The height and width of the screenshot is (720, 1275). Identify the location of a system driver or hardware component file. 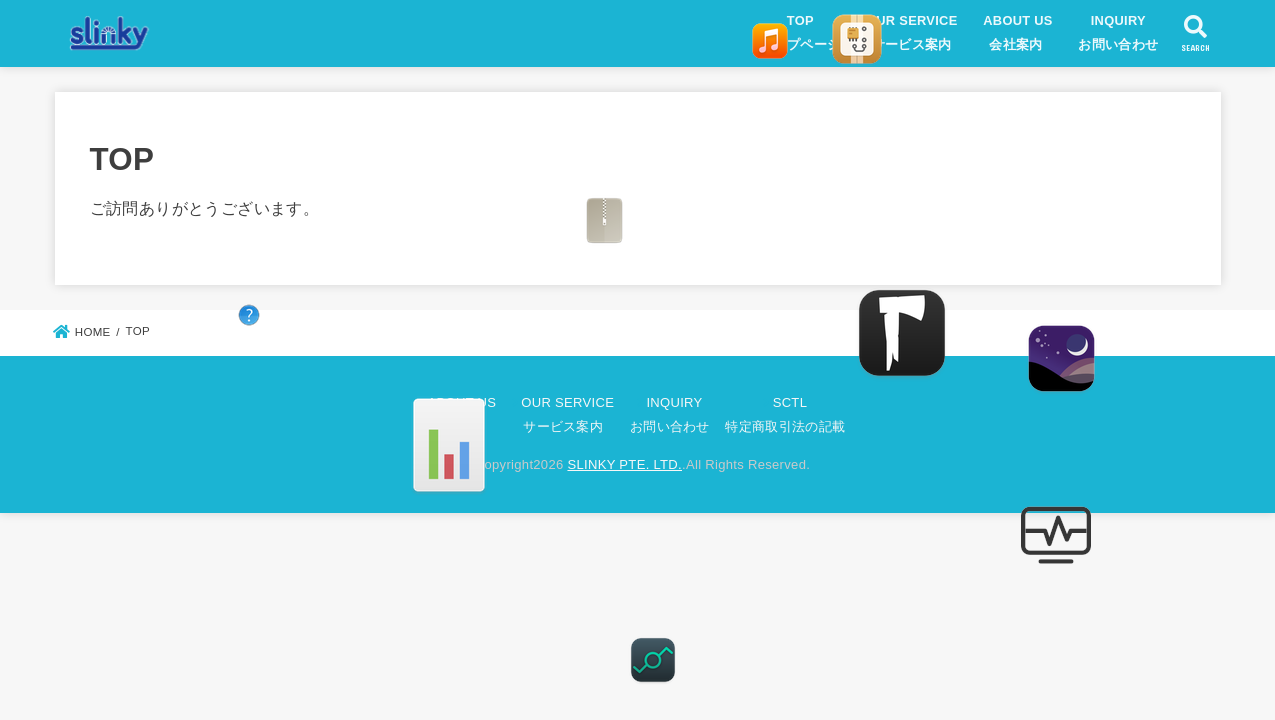
(857, 40).